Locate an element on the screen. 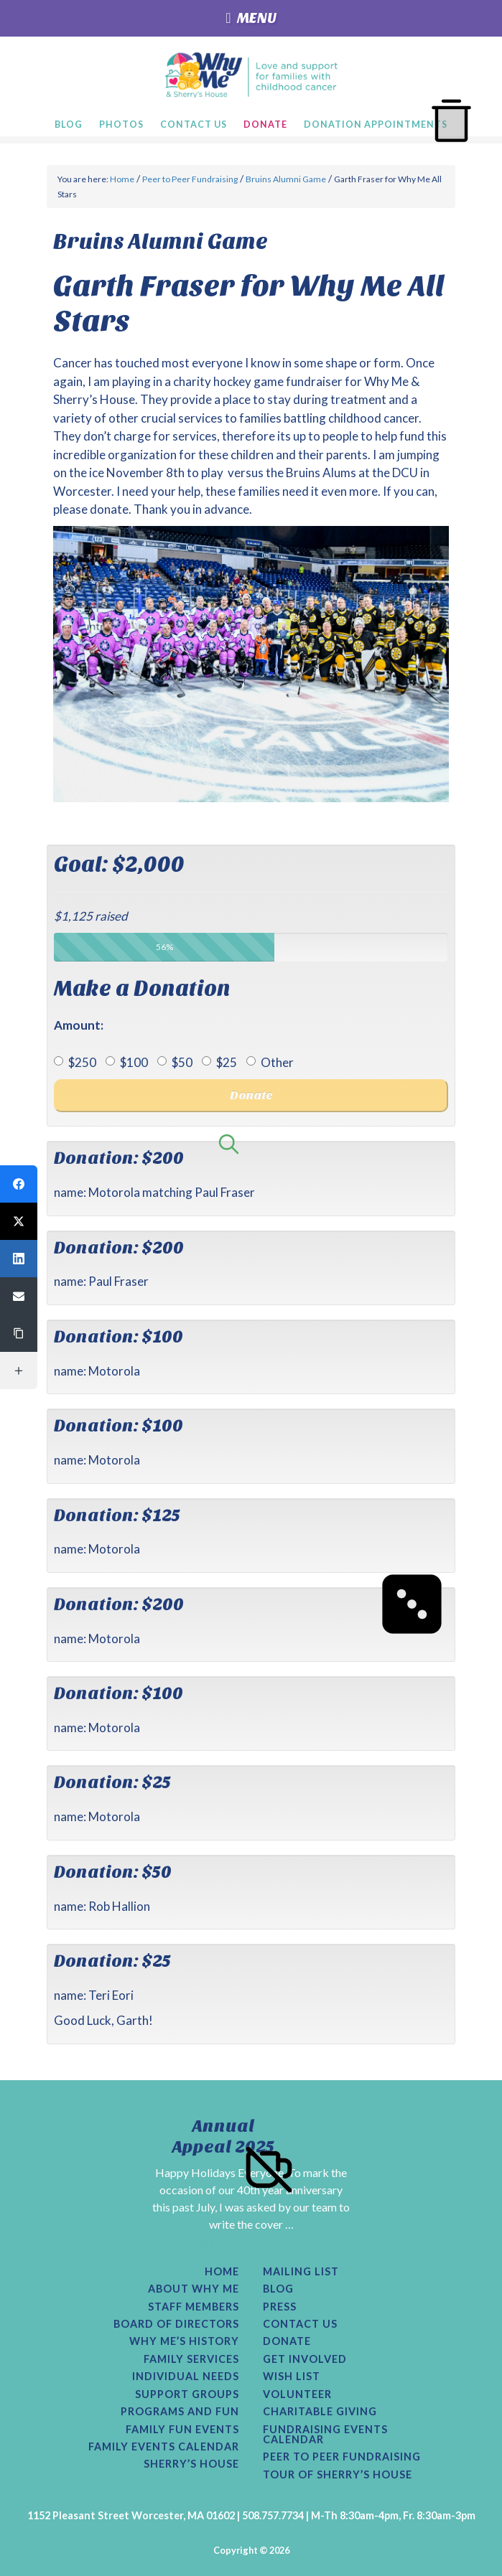 The width and height of the screenshot is (502, 2576). no beverages allowed is located at coordinates (269, 2169).